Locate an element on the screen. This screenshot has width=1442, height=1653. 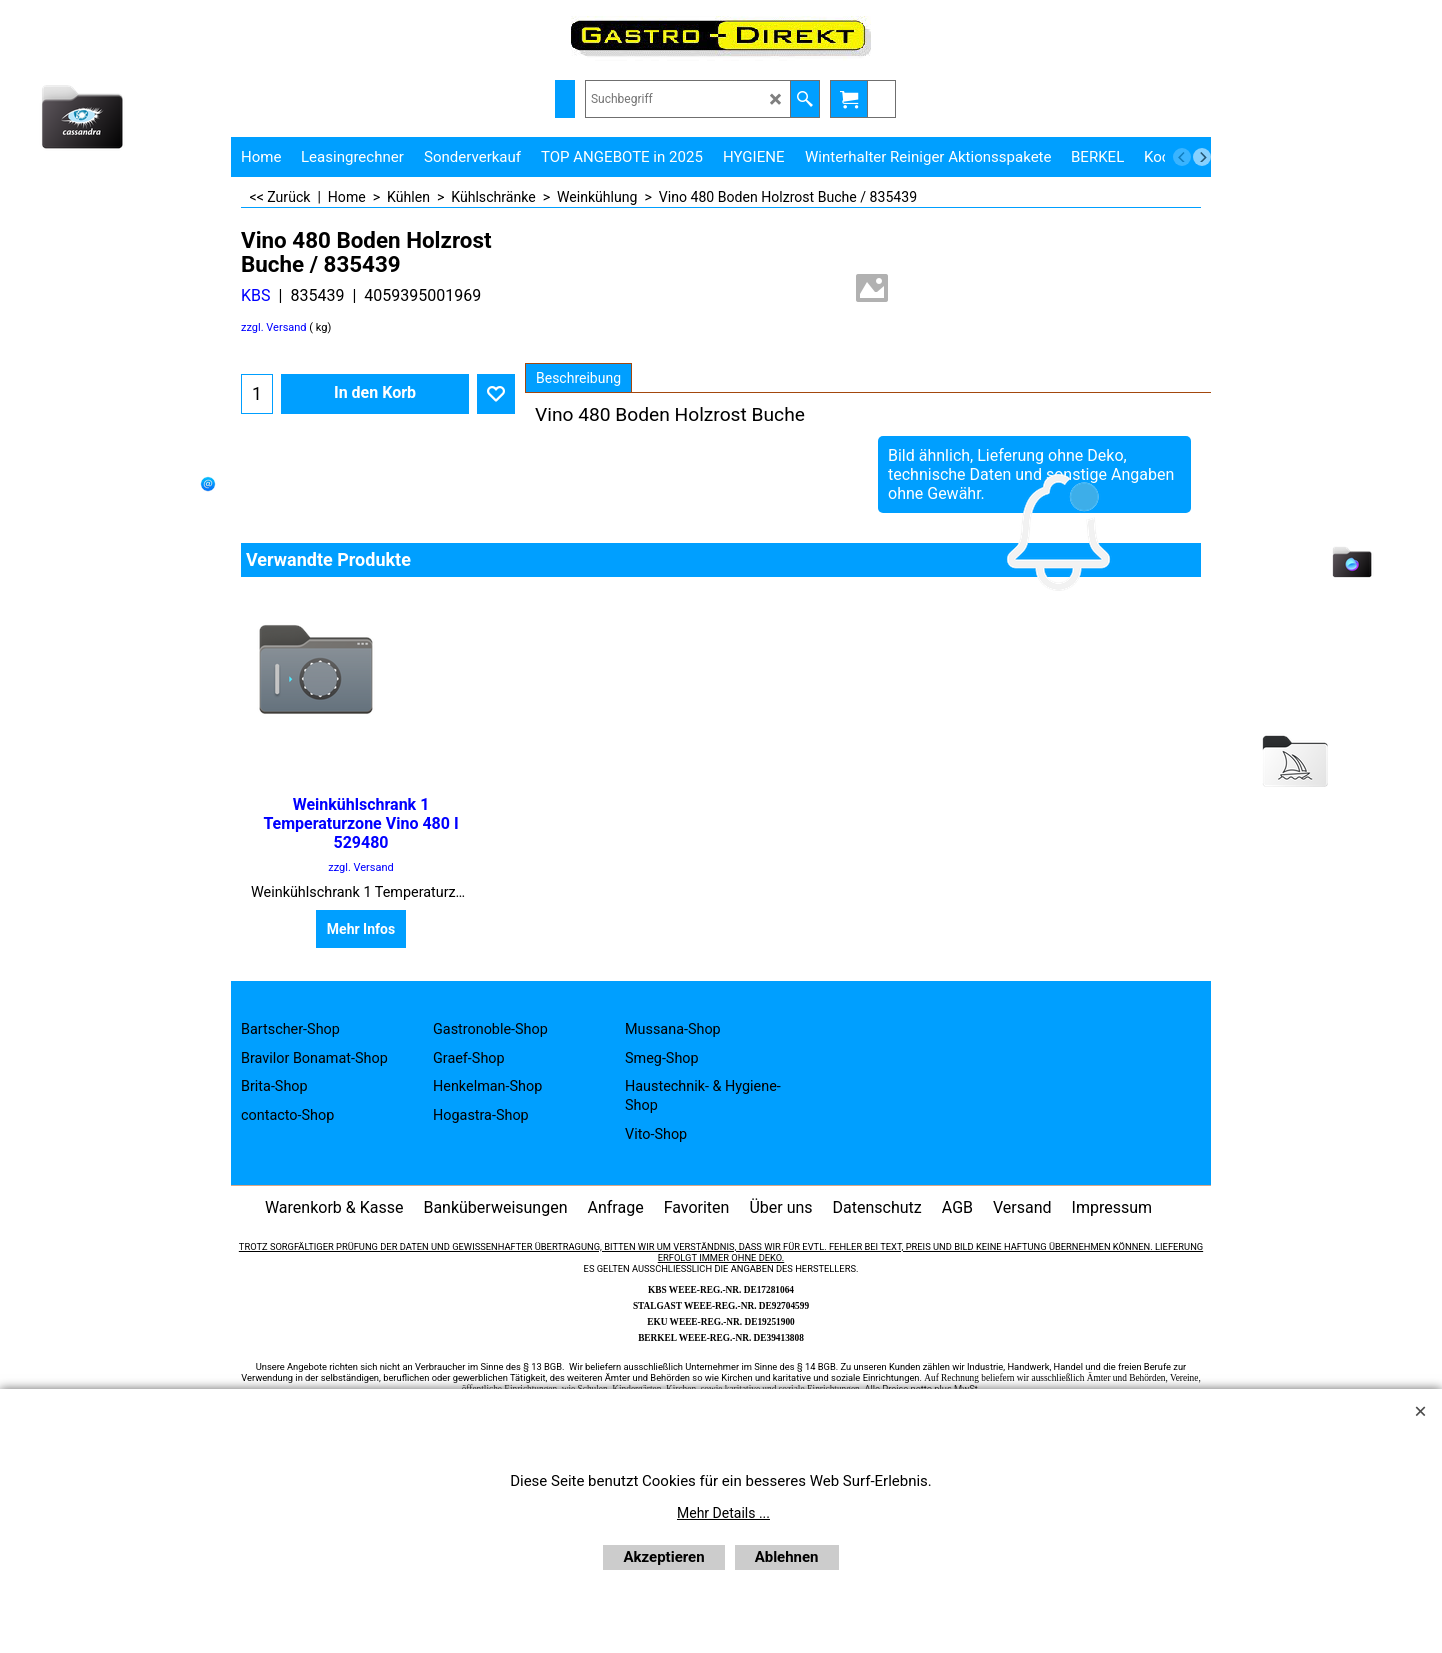
access secured or locked files is located at coordinates (315, 672).